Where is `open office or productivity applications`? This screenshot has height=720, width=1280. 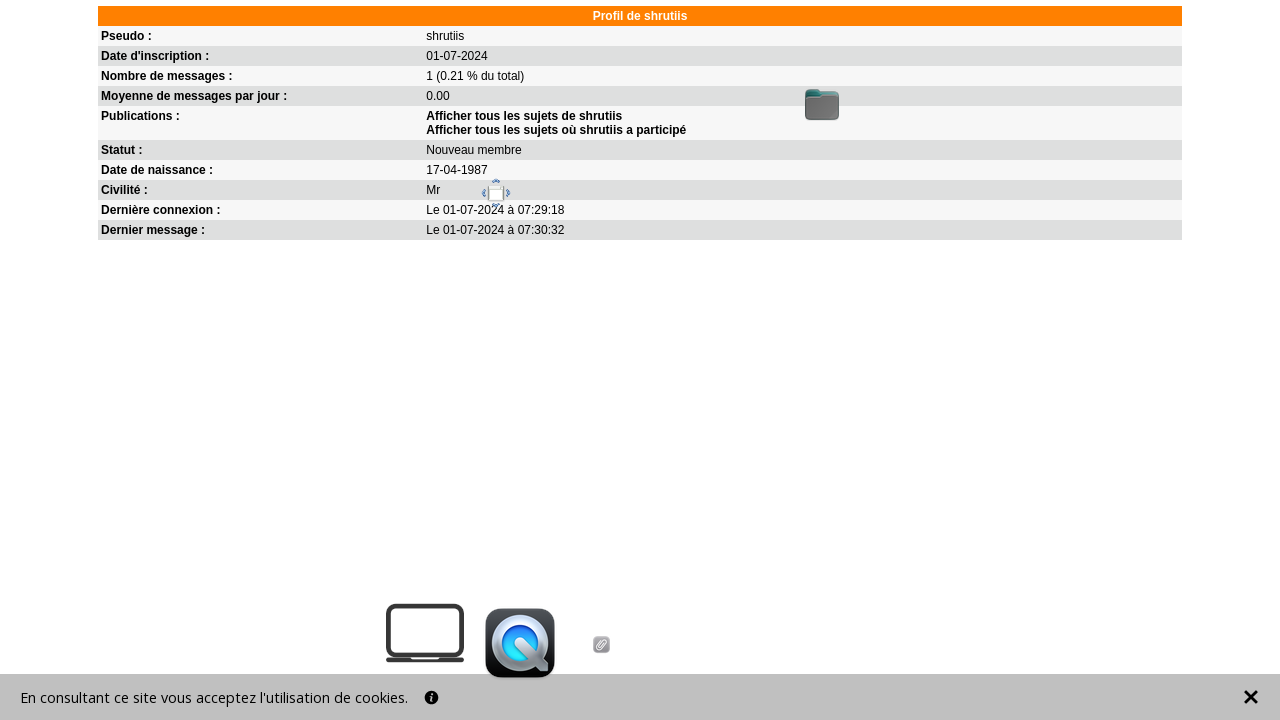 open office or productivity applications is located at coordinates (601, 644).